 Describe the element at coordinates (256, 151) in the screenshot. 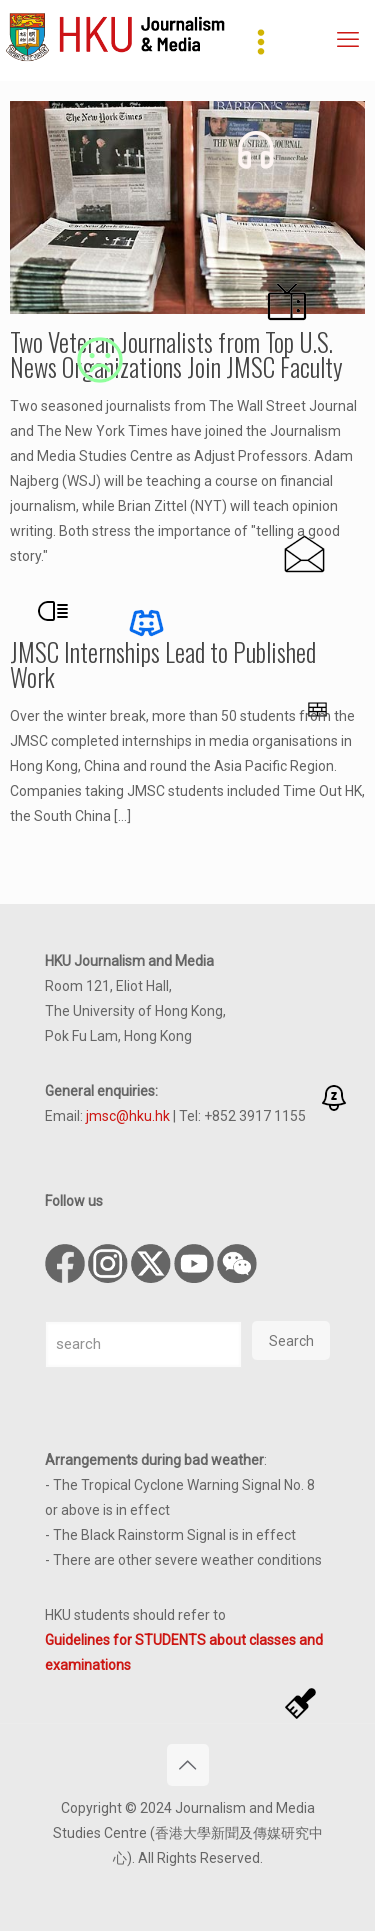

I see `listen to audio or music` at that location.